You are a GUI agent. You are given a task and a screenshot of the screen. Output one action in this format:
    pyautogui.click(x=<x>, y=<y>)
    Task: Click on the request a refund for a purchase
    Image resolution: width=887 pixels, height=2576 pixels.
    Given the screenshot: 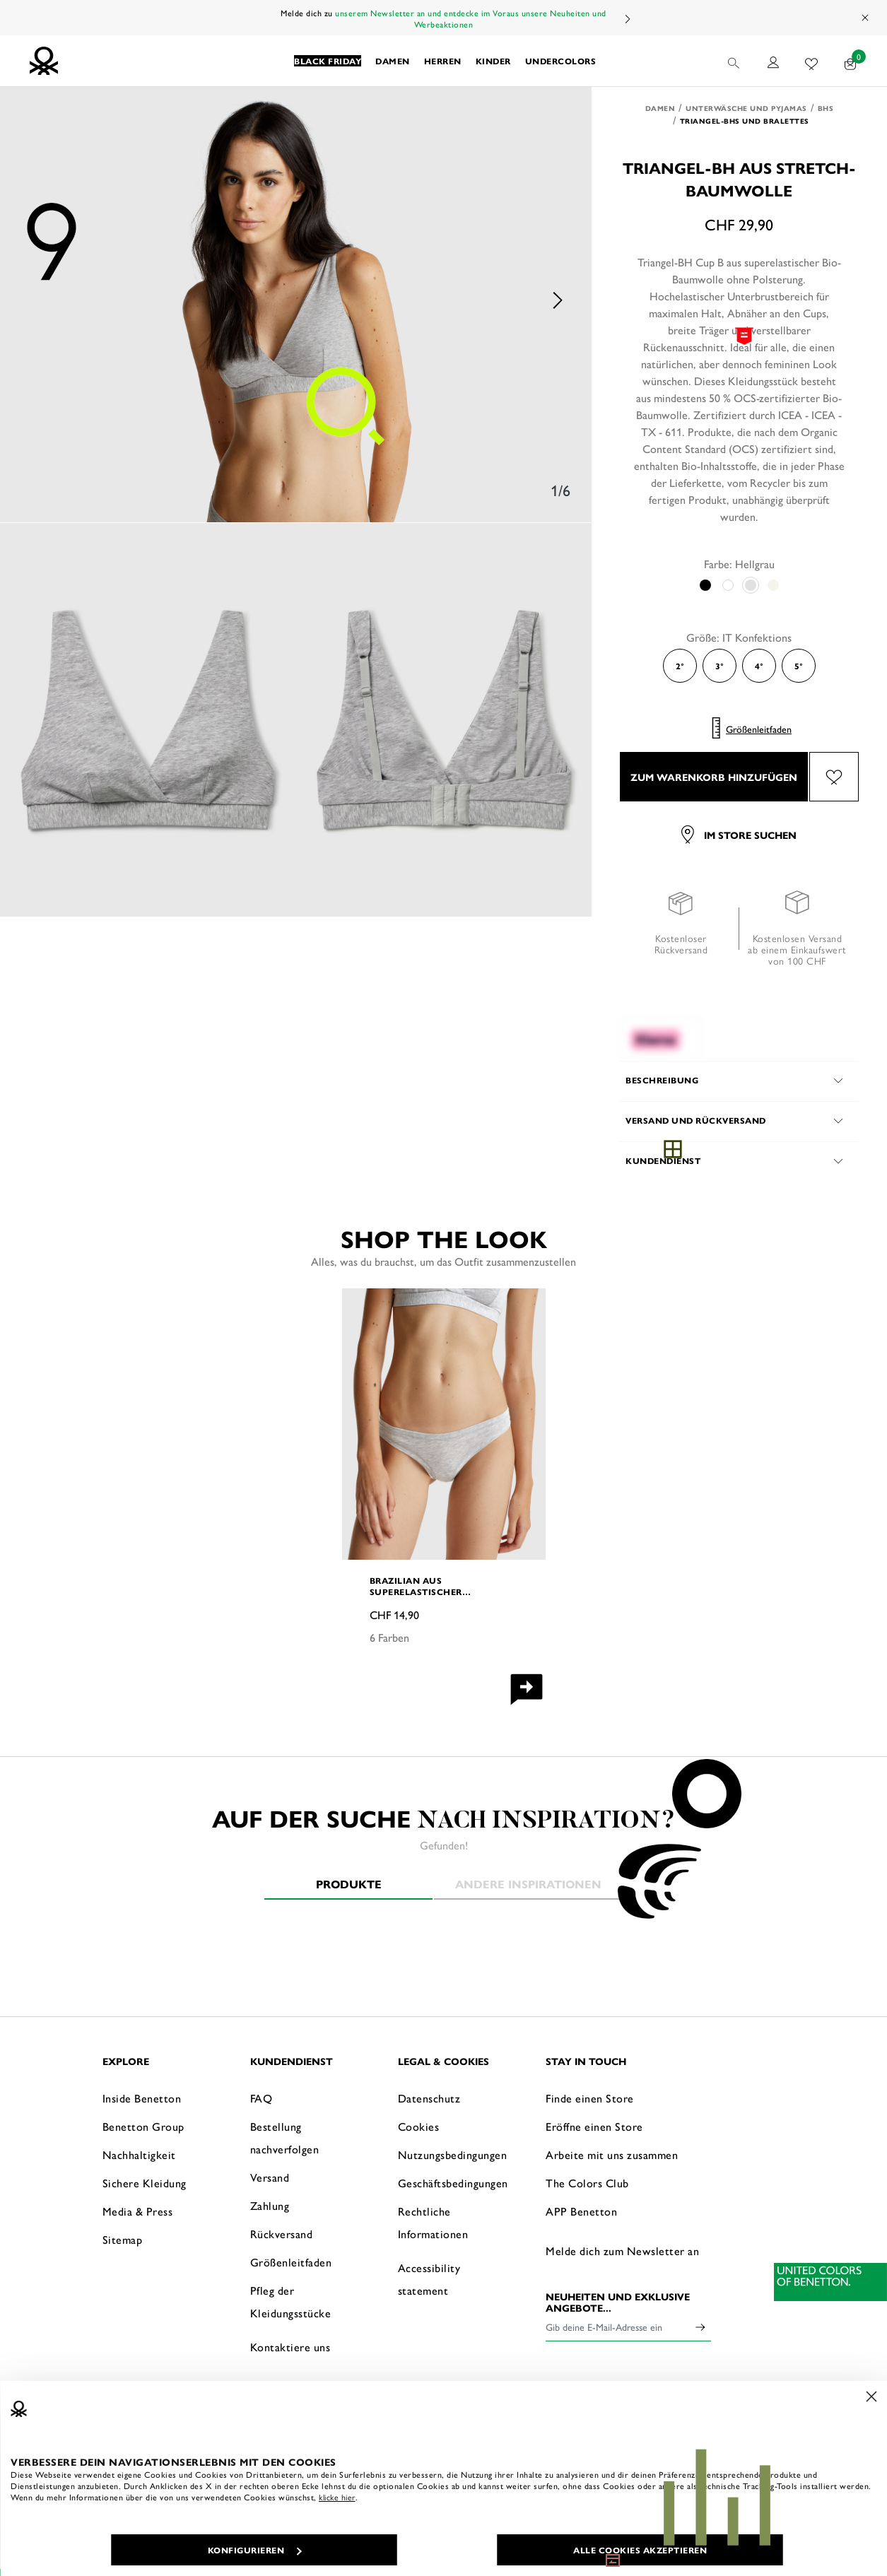 What is the action you would take?
    pyautogui.click(x=613, y=2560)
    